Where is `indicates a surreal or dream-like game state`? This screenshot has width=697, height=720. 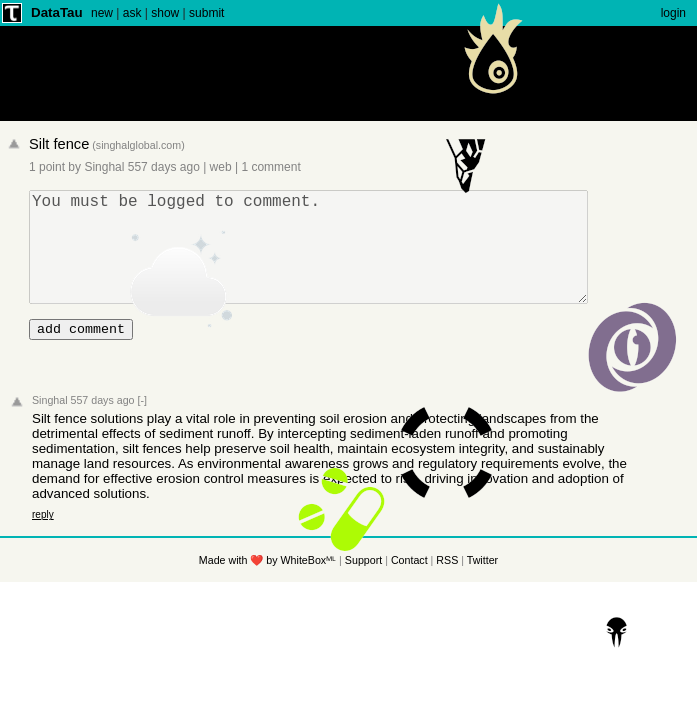
indicates a surreal or dream-like game state is located at coordinates (632, 347).